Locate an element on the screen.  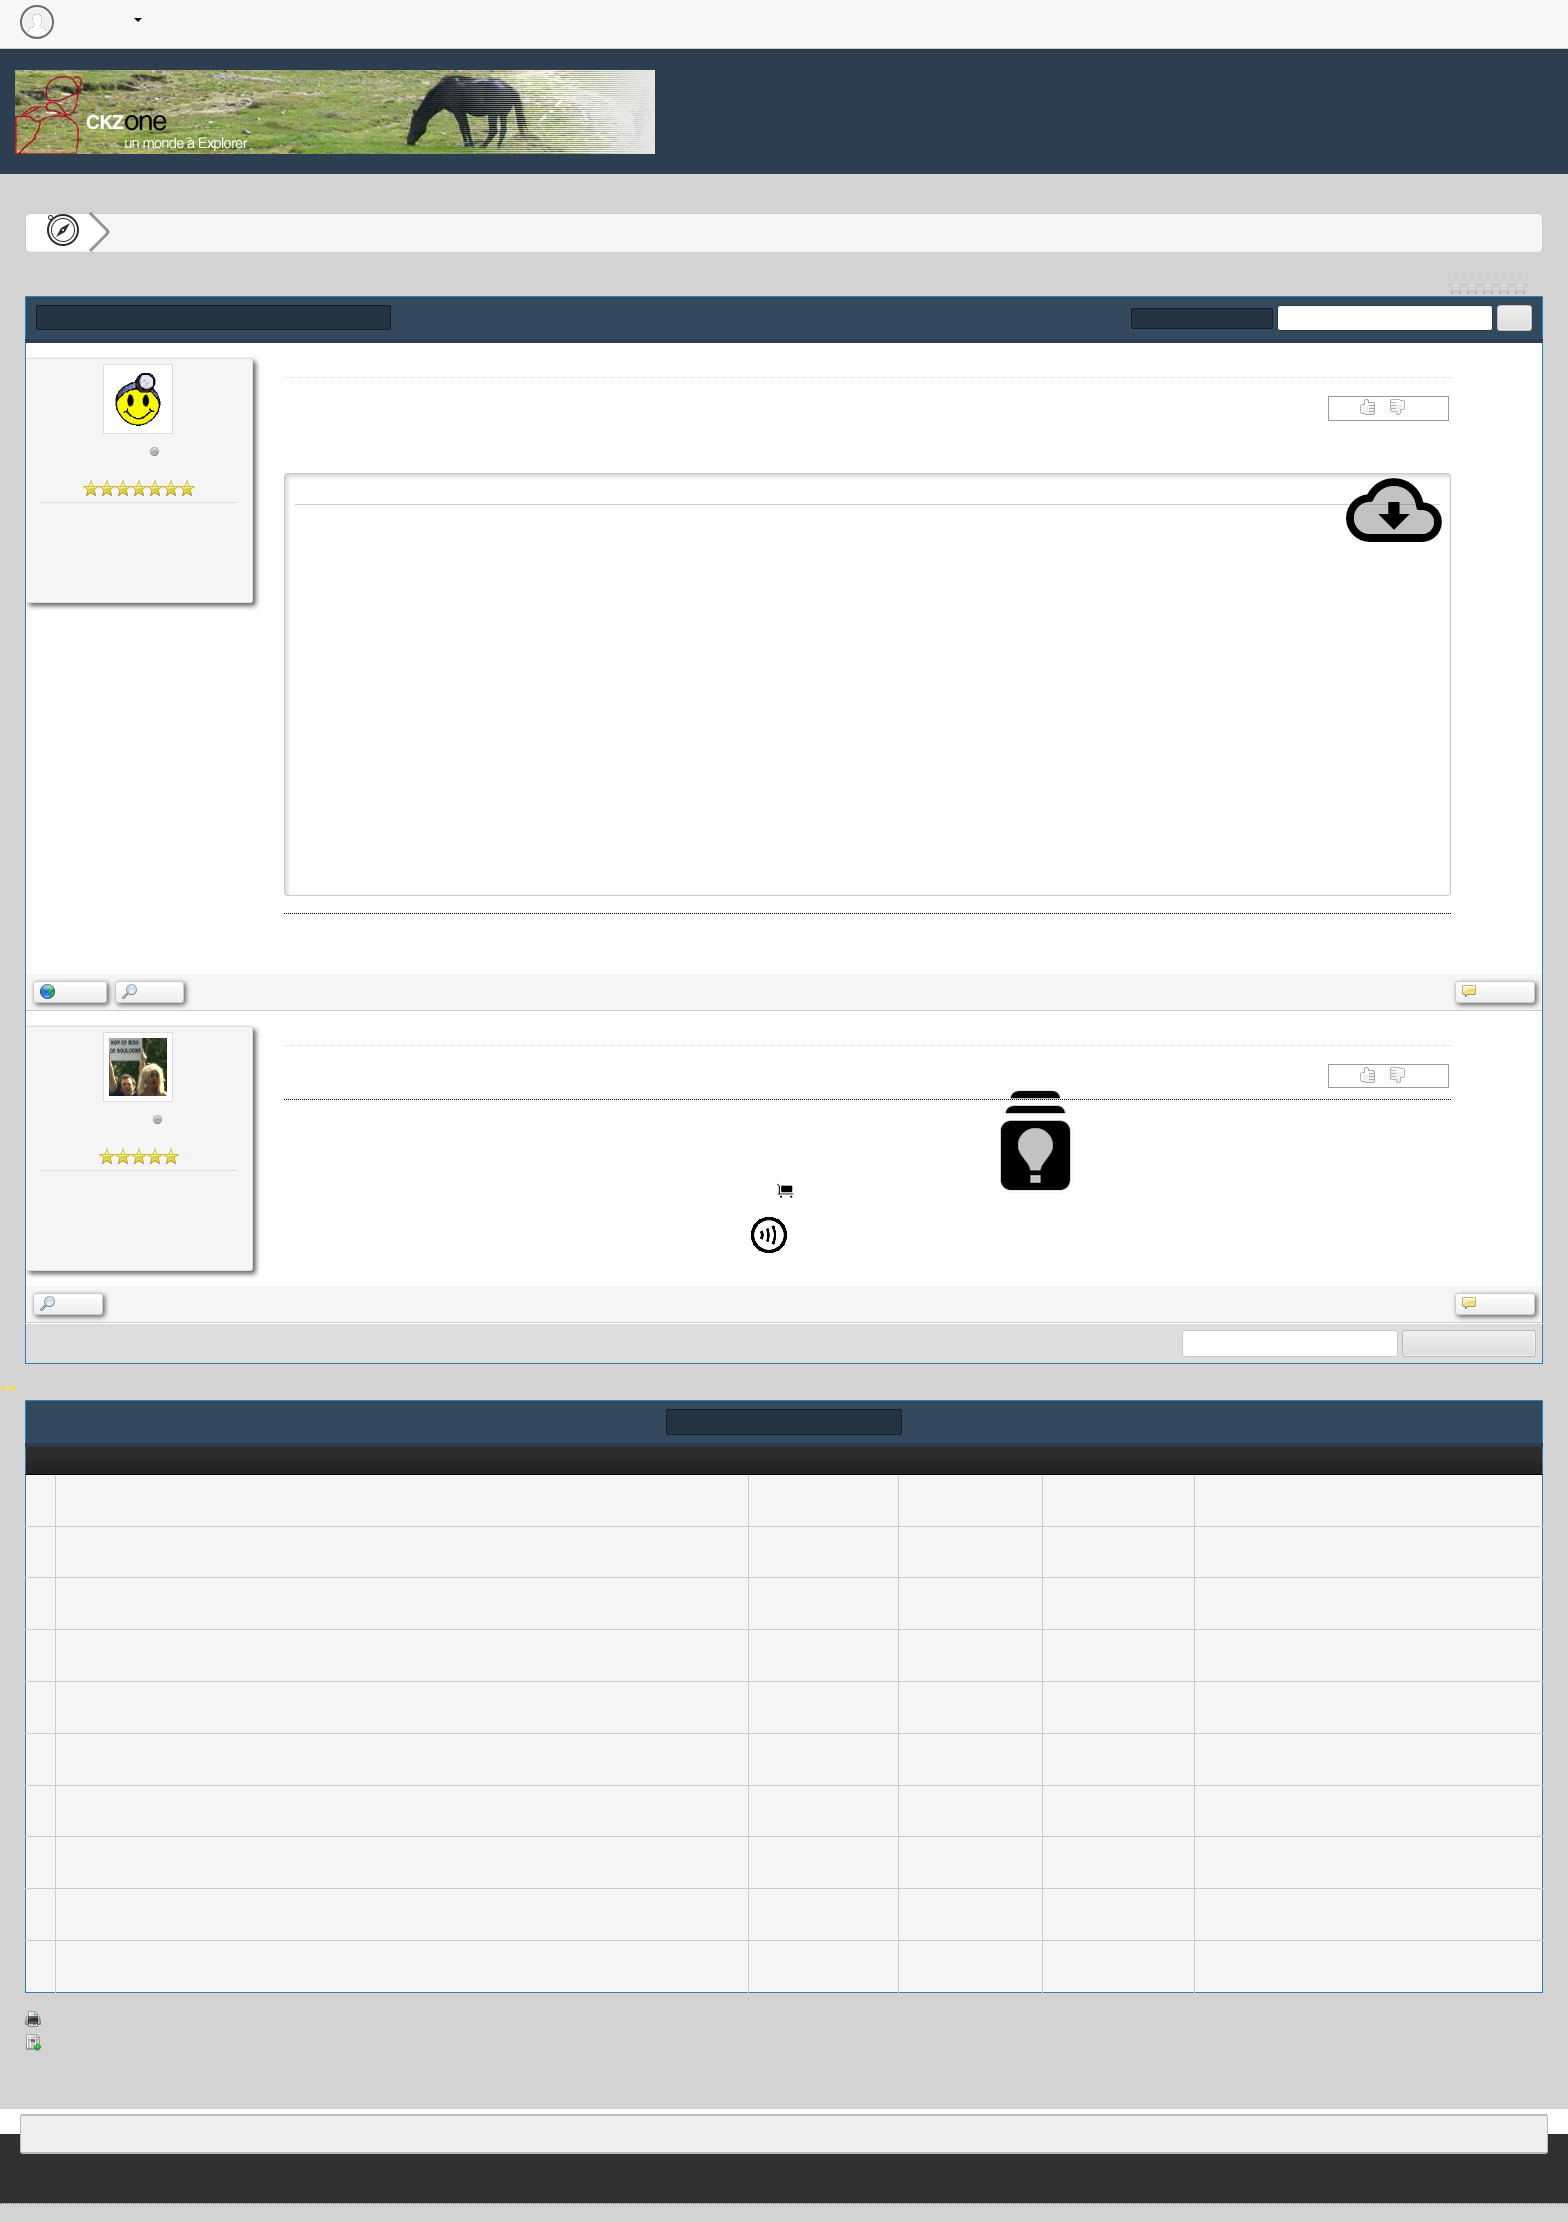
download file from cloud storage is located at coordinates (1394, 510).